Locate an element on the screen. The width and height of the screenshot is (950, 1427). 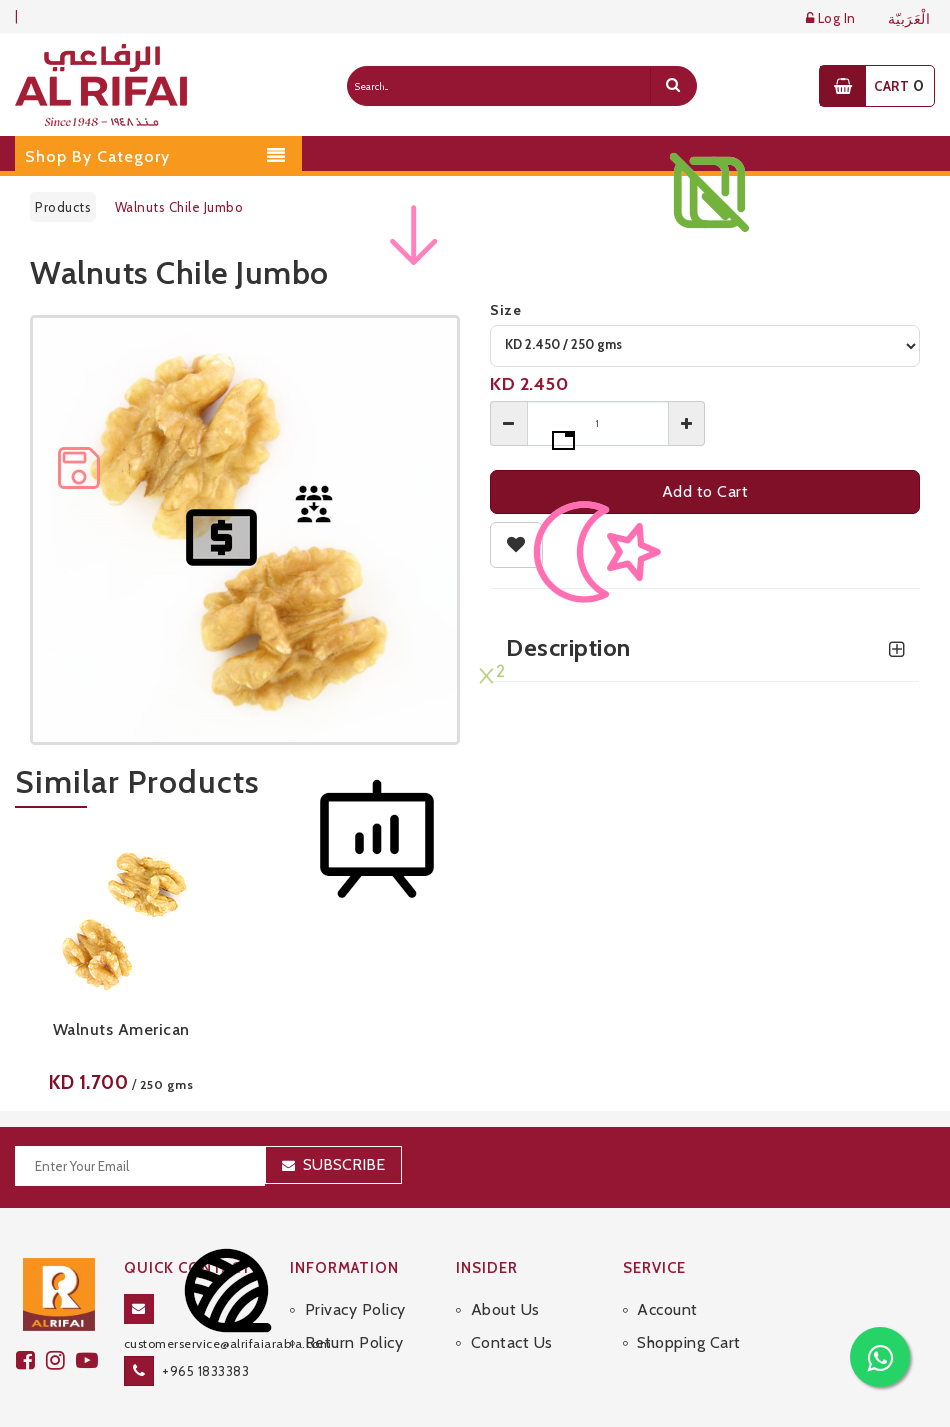
find nearby ATMs or cash machines is located at coordinates (221, 537).